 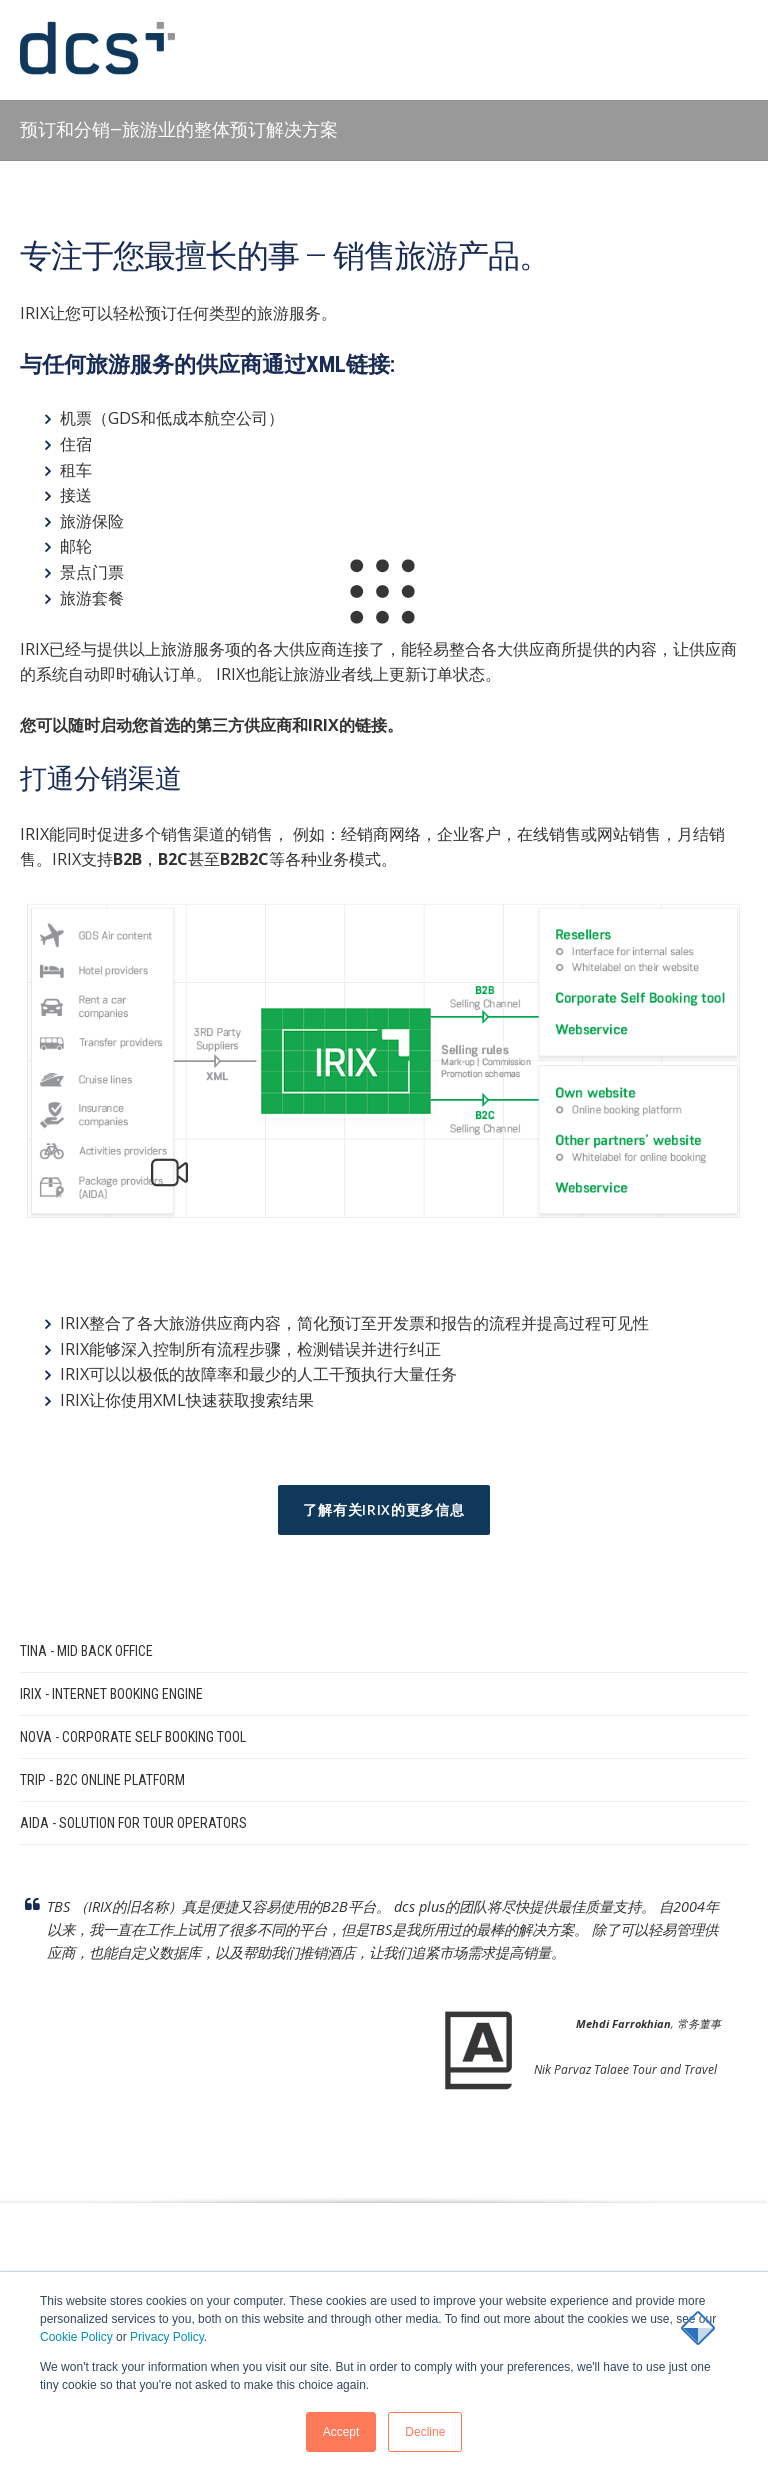 I want to click on view all applications, so click(x=382, y=591).